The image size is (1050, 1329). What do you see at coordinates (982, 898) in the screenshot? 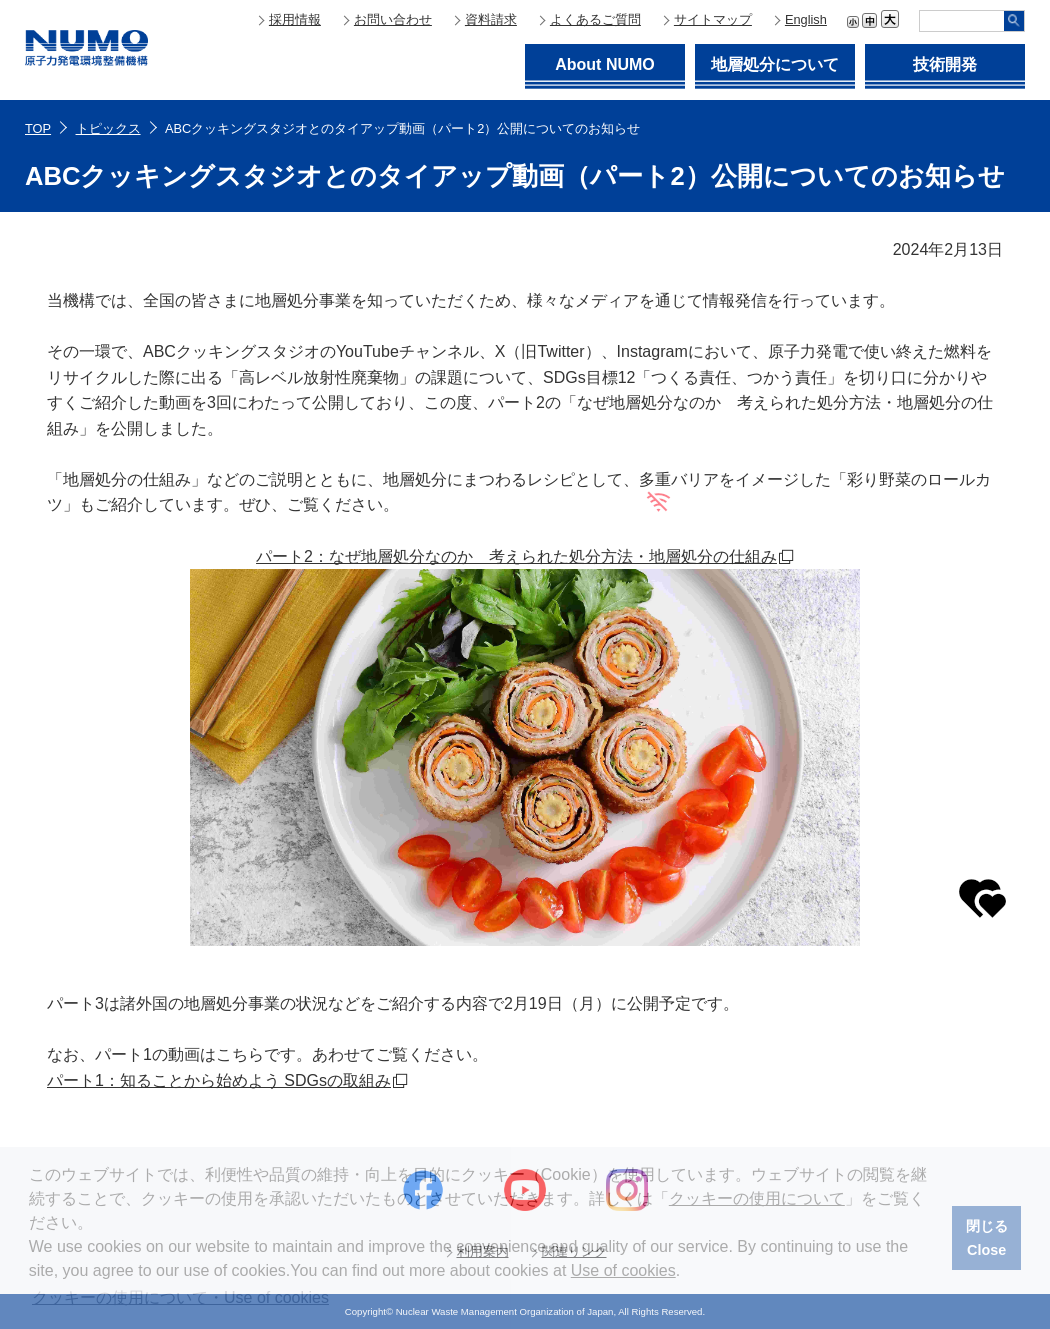
I see `add to favorites or liked items` at bounding box center [982, 898].